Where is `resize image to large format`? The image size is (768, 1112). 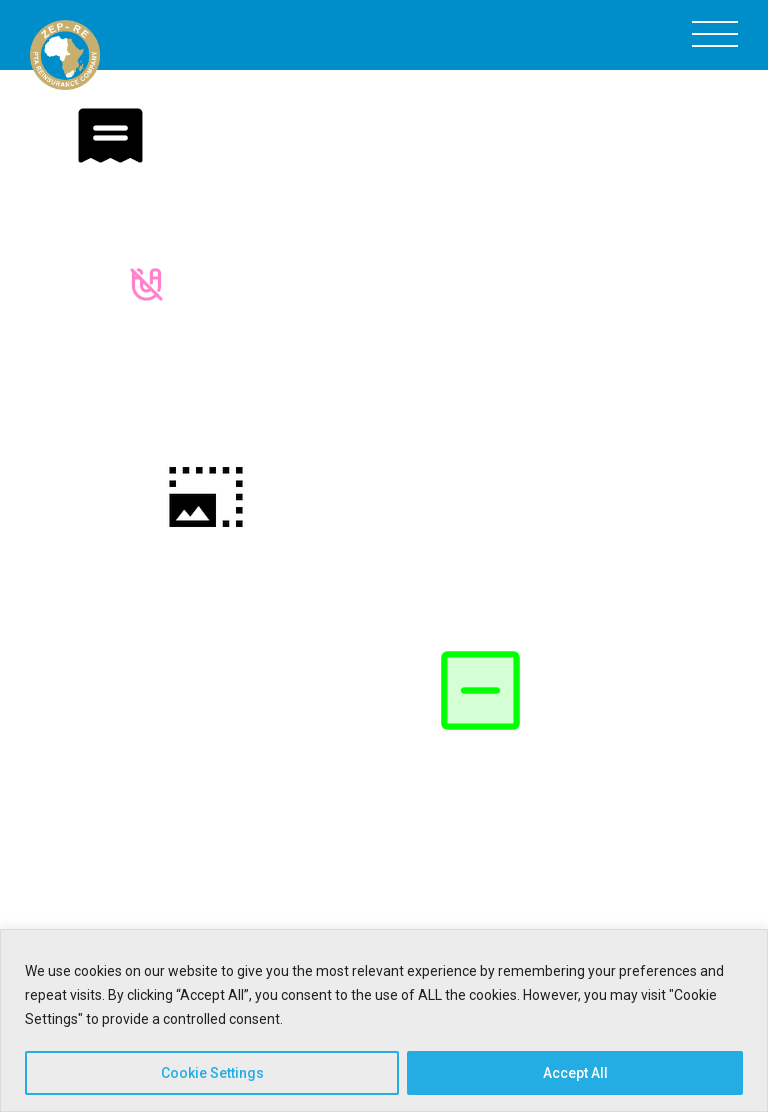 resize image to large format is located at coordinates (206, 497).